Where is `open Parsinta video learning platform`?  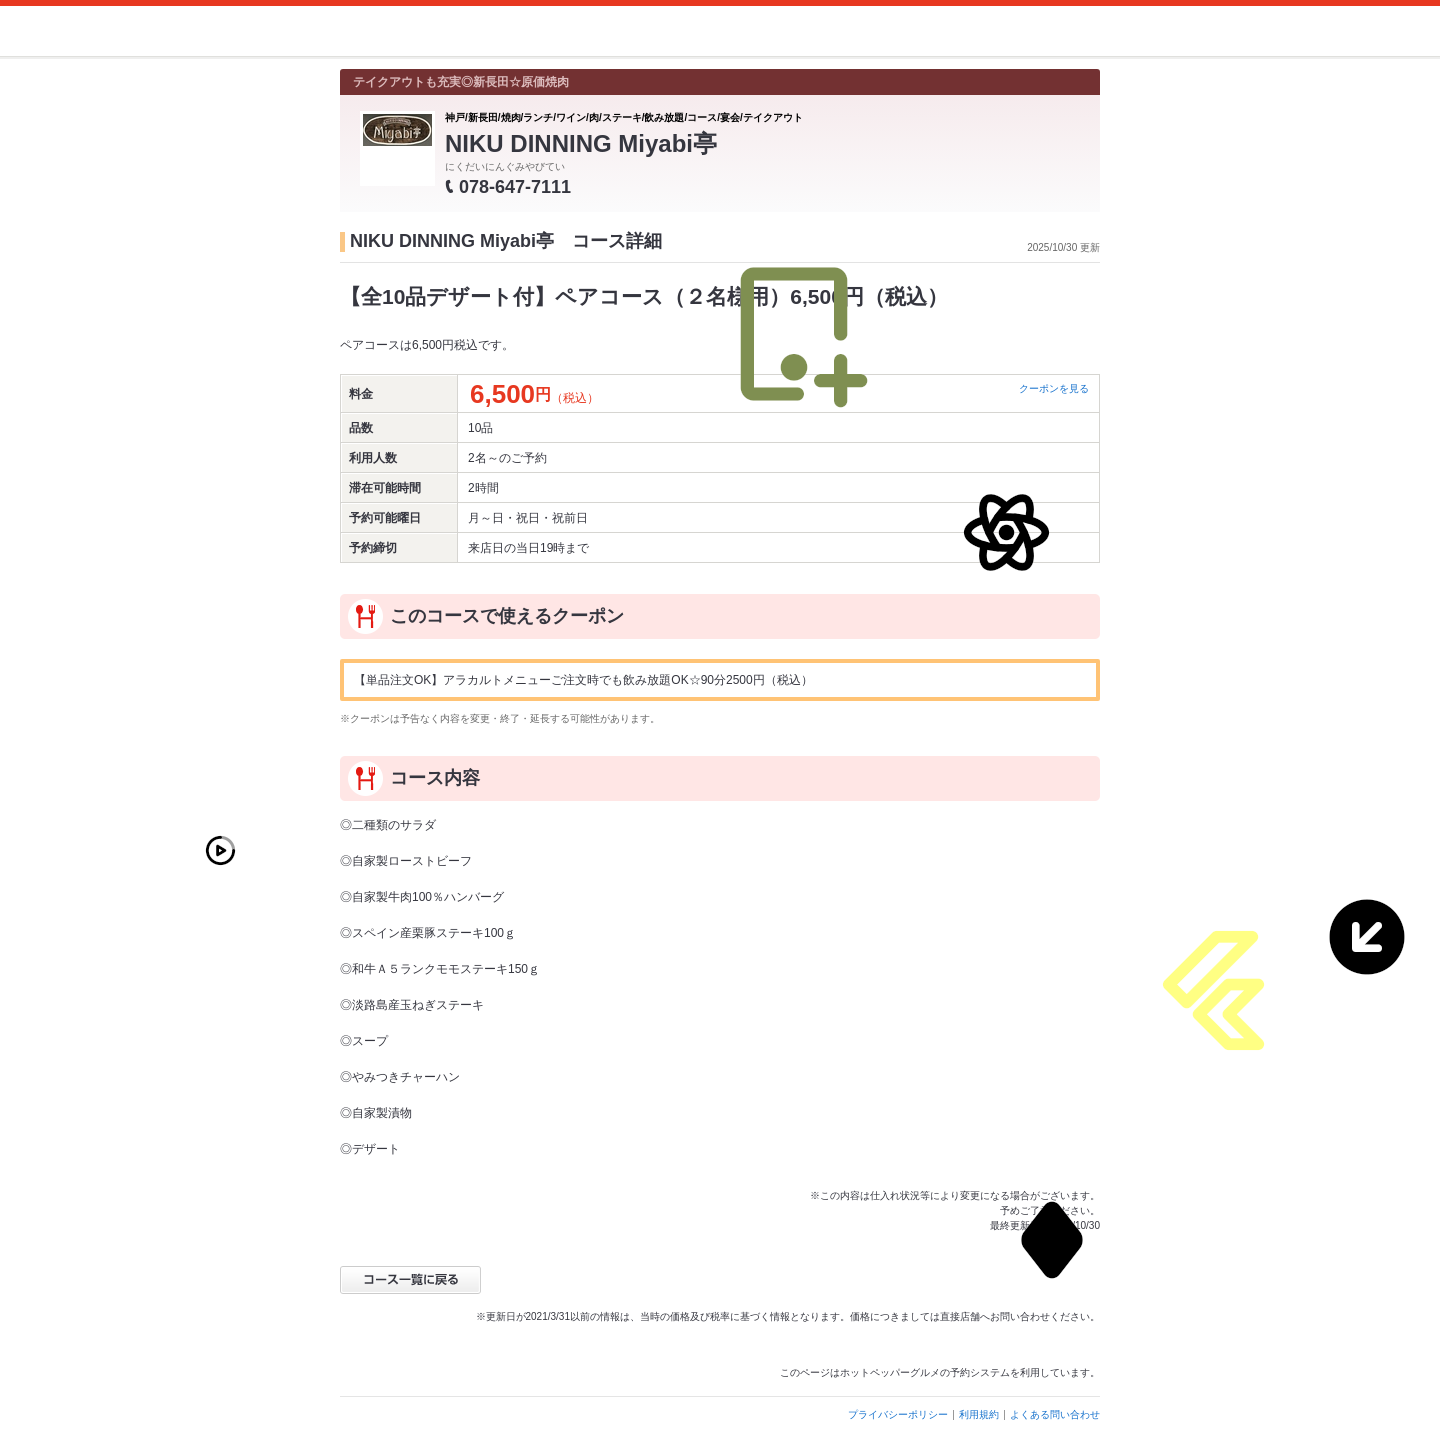 open Parsinta video learning platform is located at coordinates (220, 850).